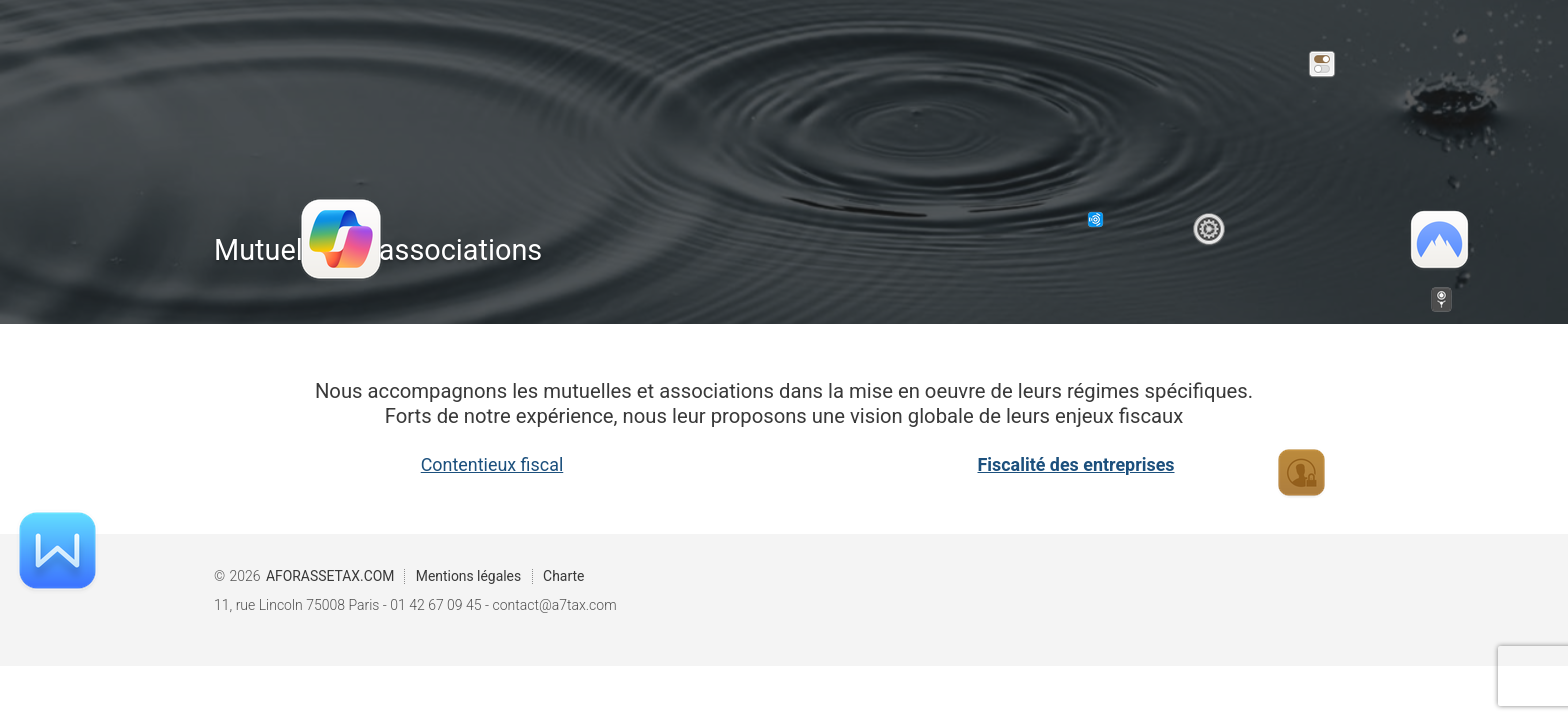 The height and width of the screenshot is (720, 1568). I want to click on open nordvpn application, so click(1439, 239).